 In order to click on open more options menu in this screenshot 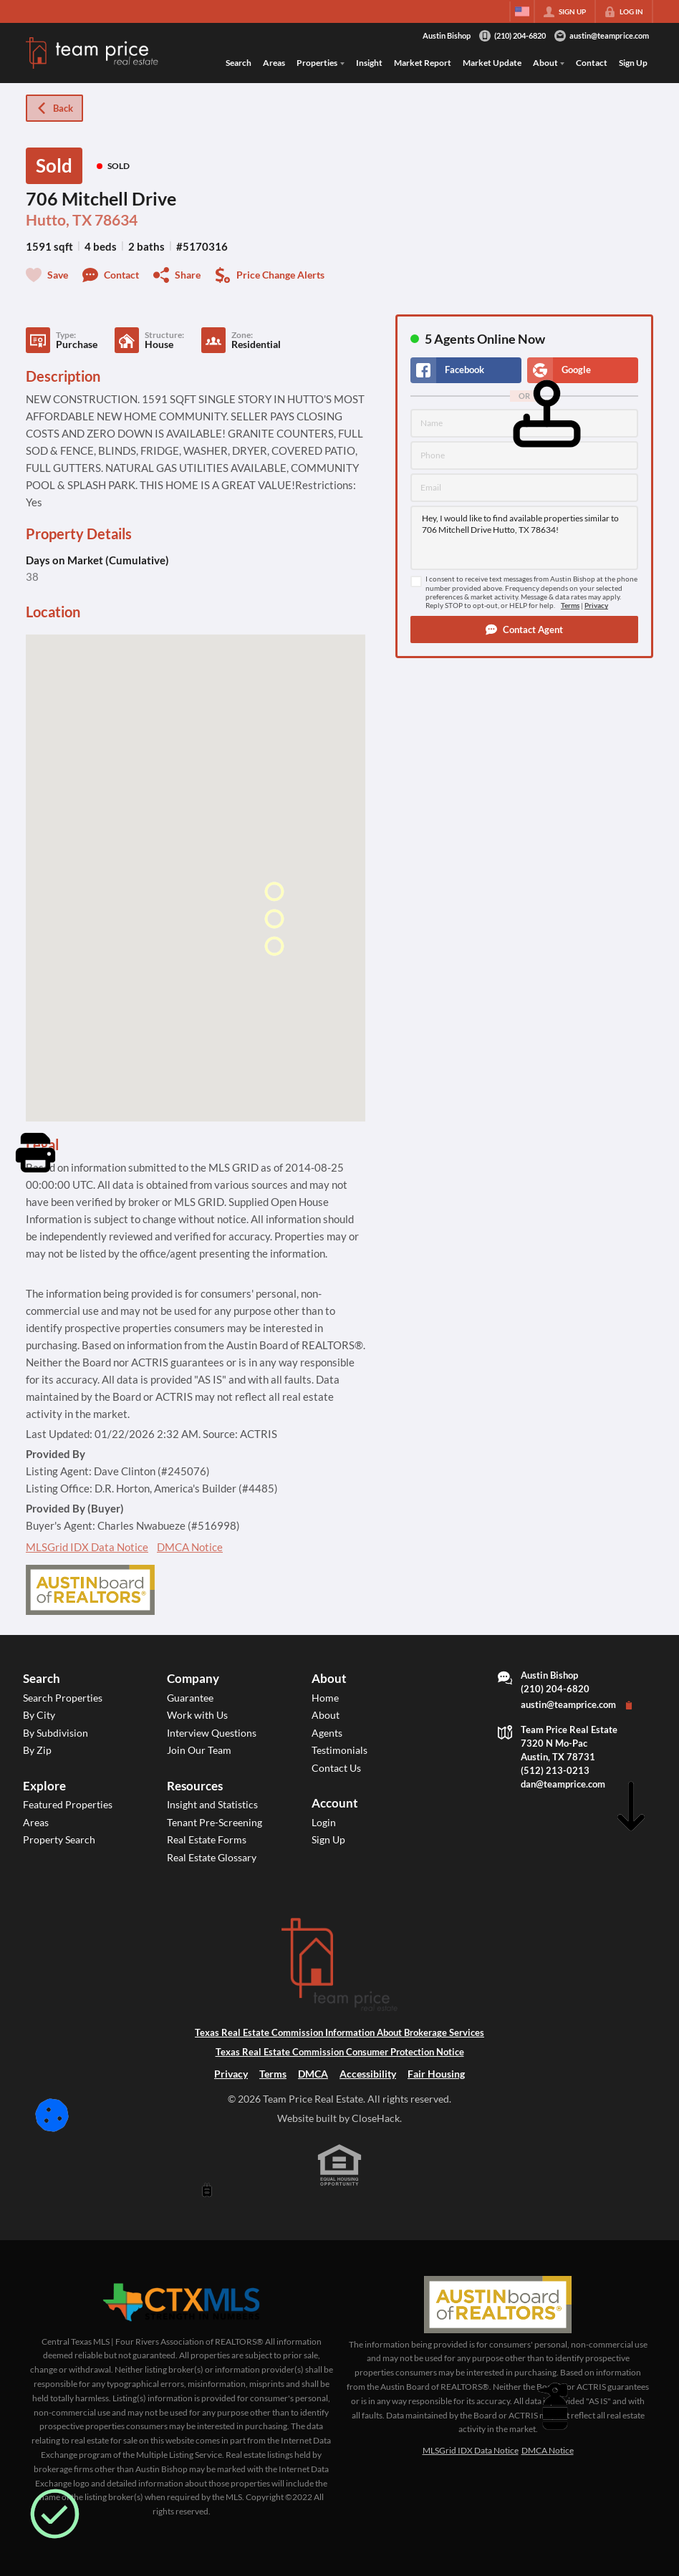, I will do `click(274, 919)`.